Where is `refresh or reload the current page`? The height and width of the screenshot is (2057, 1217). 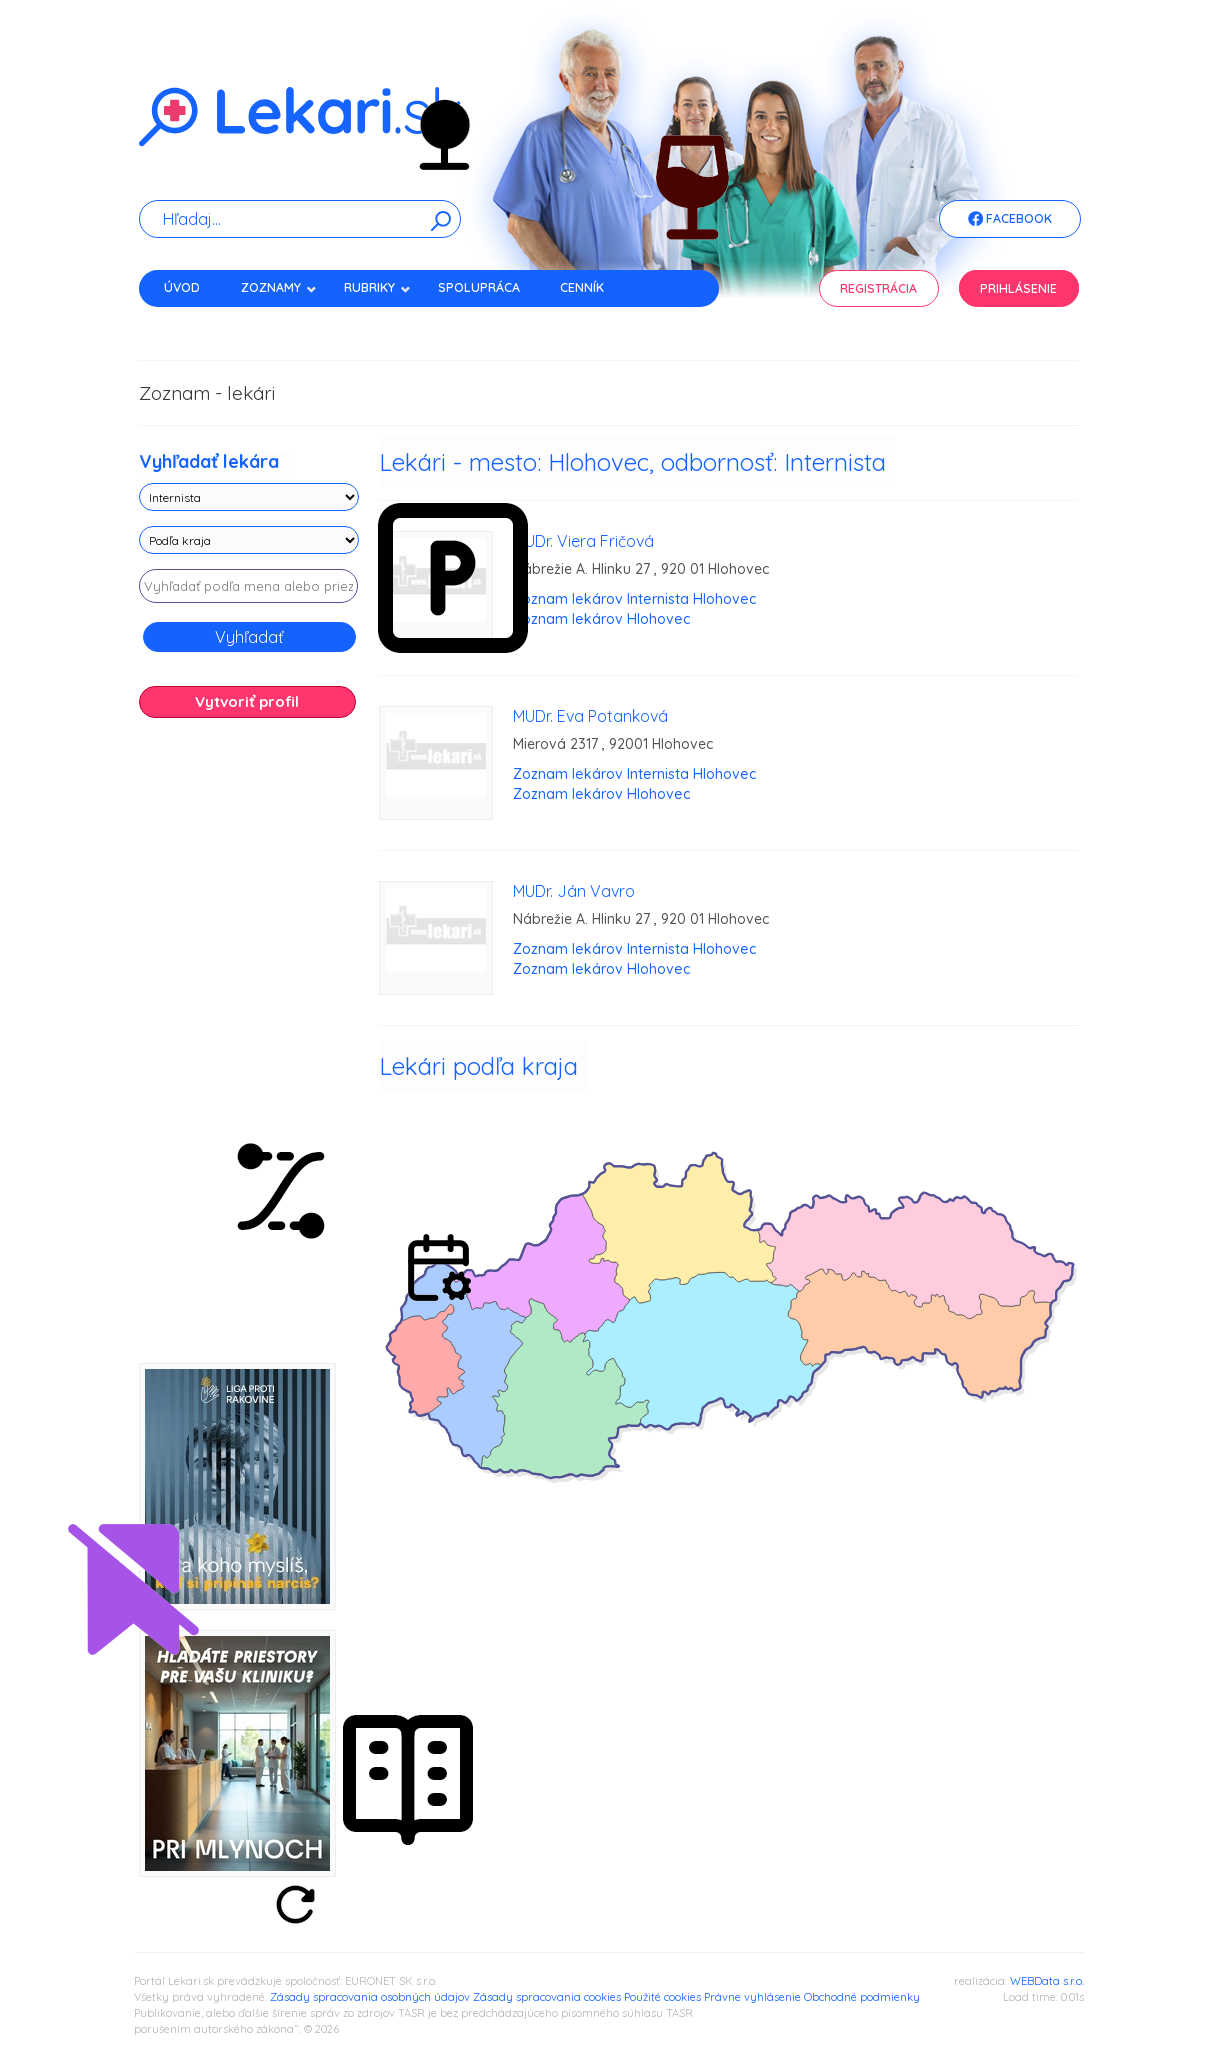
refresh or reload the current page is located at coordinates (295, 1904).